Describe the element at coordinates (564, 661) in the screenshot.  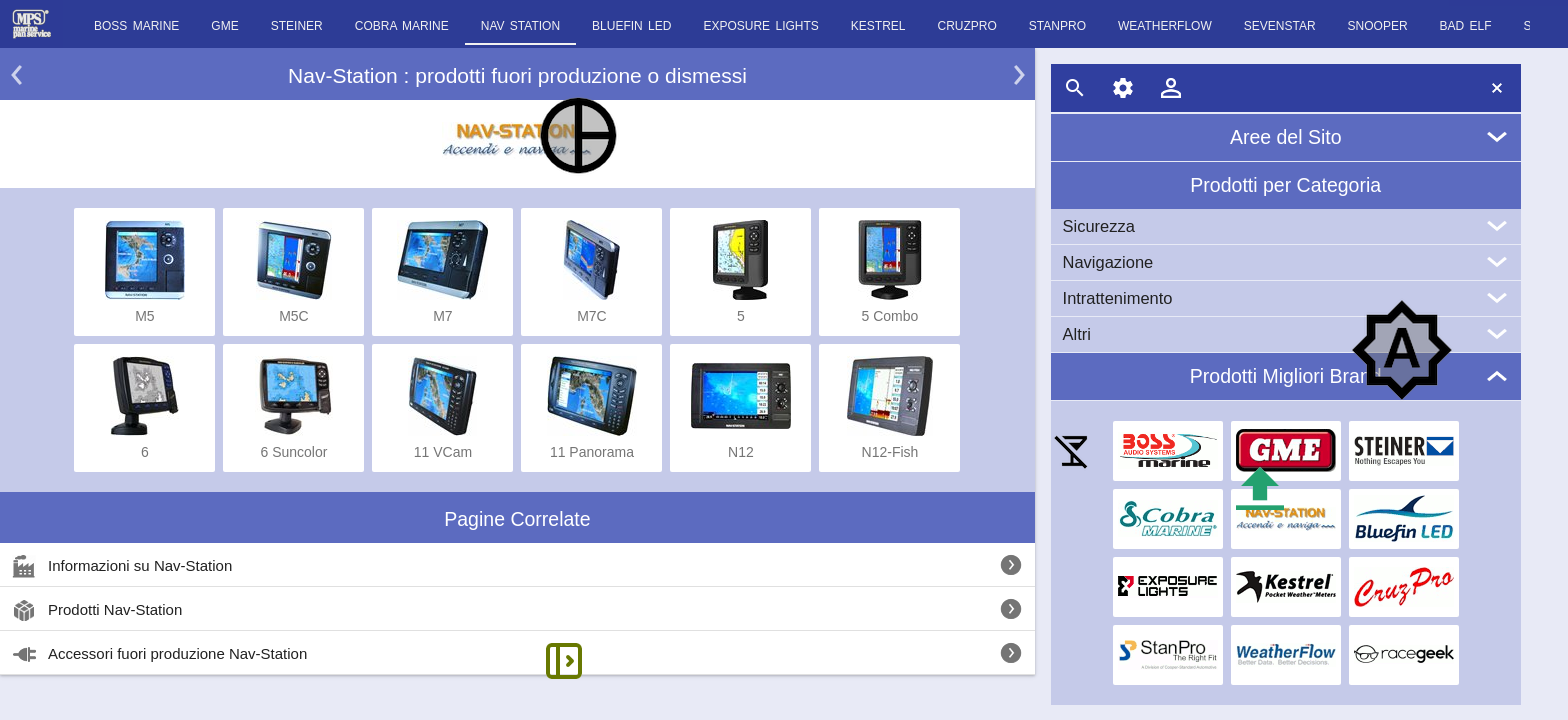
I see `expand the left sidebar` at that location.